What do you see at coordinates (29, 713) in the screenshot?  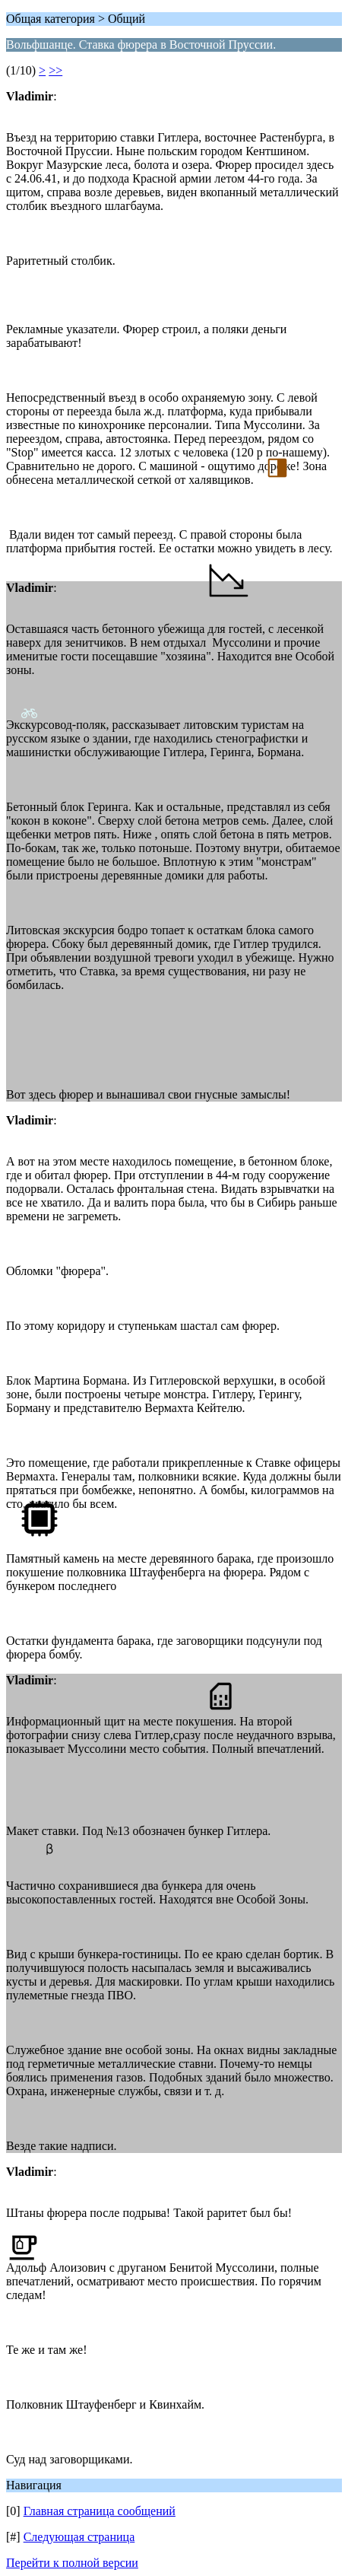 I see `access bike rental or cycling options` at bounding box center [29, 713].